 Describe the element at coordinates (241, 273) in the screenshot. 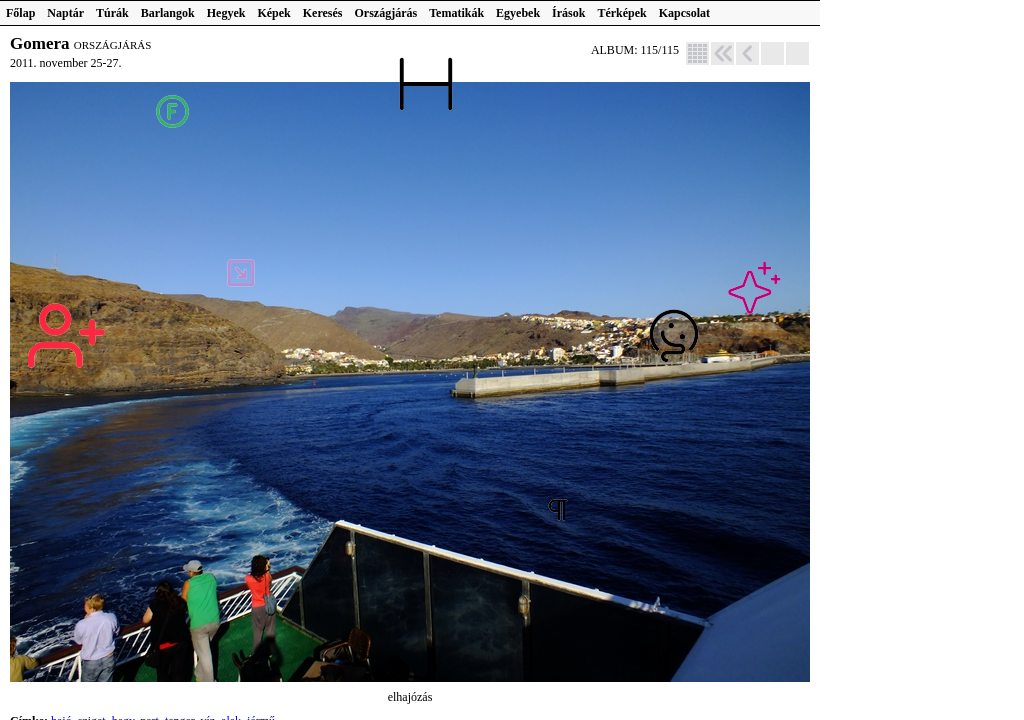

I see `navigate to the bottom-right section` at that location.